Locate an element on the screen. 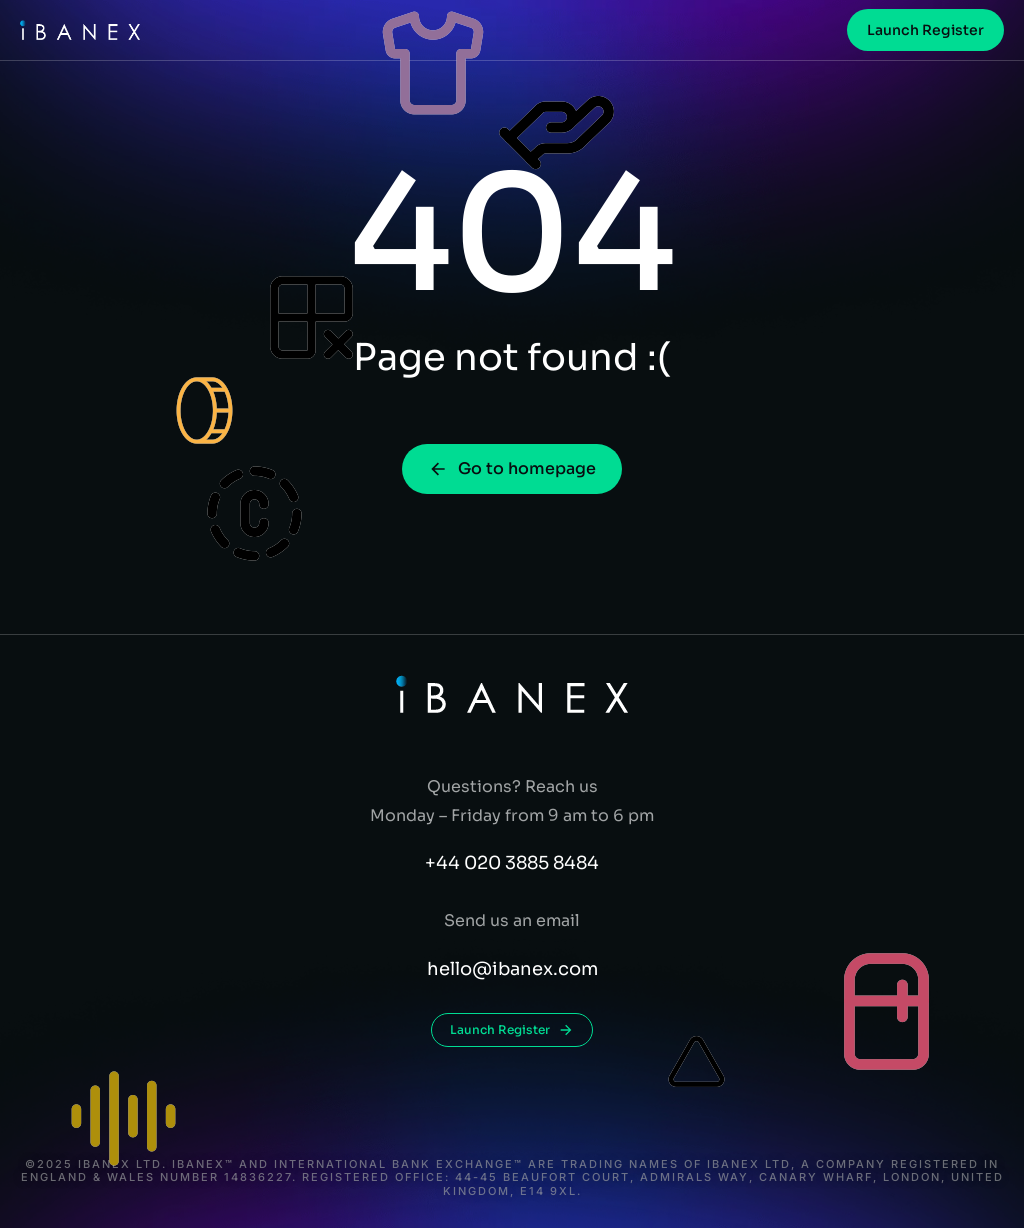 This screenshot has height=1228, width=1024. audio playback or sound visualization is located at coordinates (123, 1118).